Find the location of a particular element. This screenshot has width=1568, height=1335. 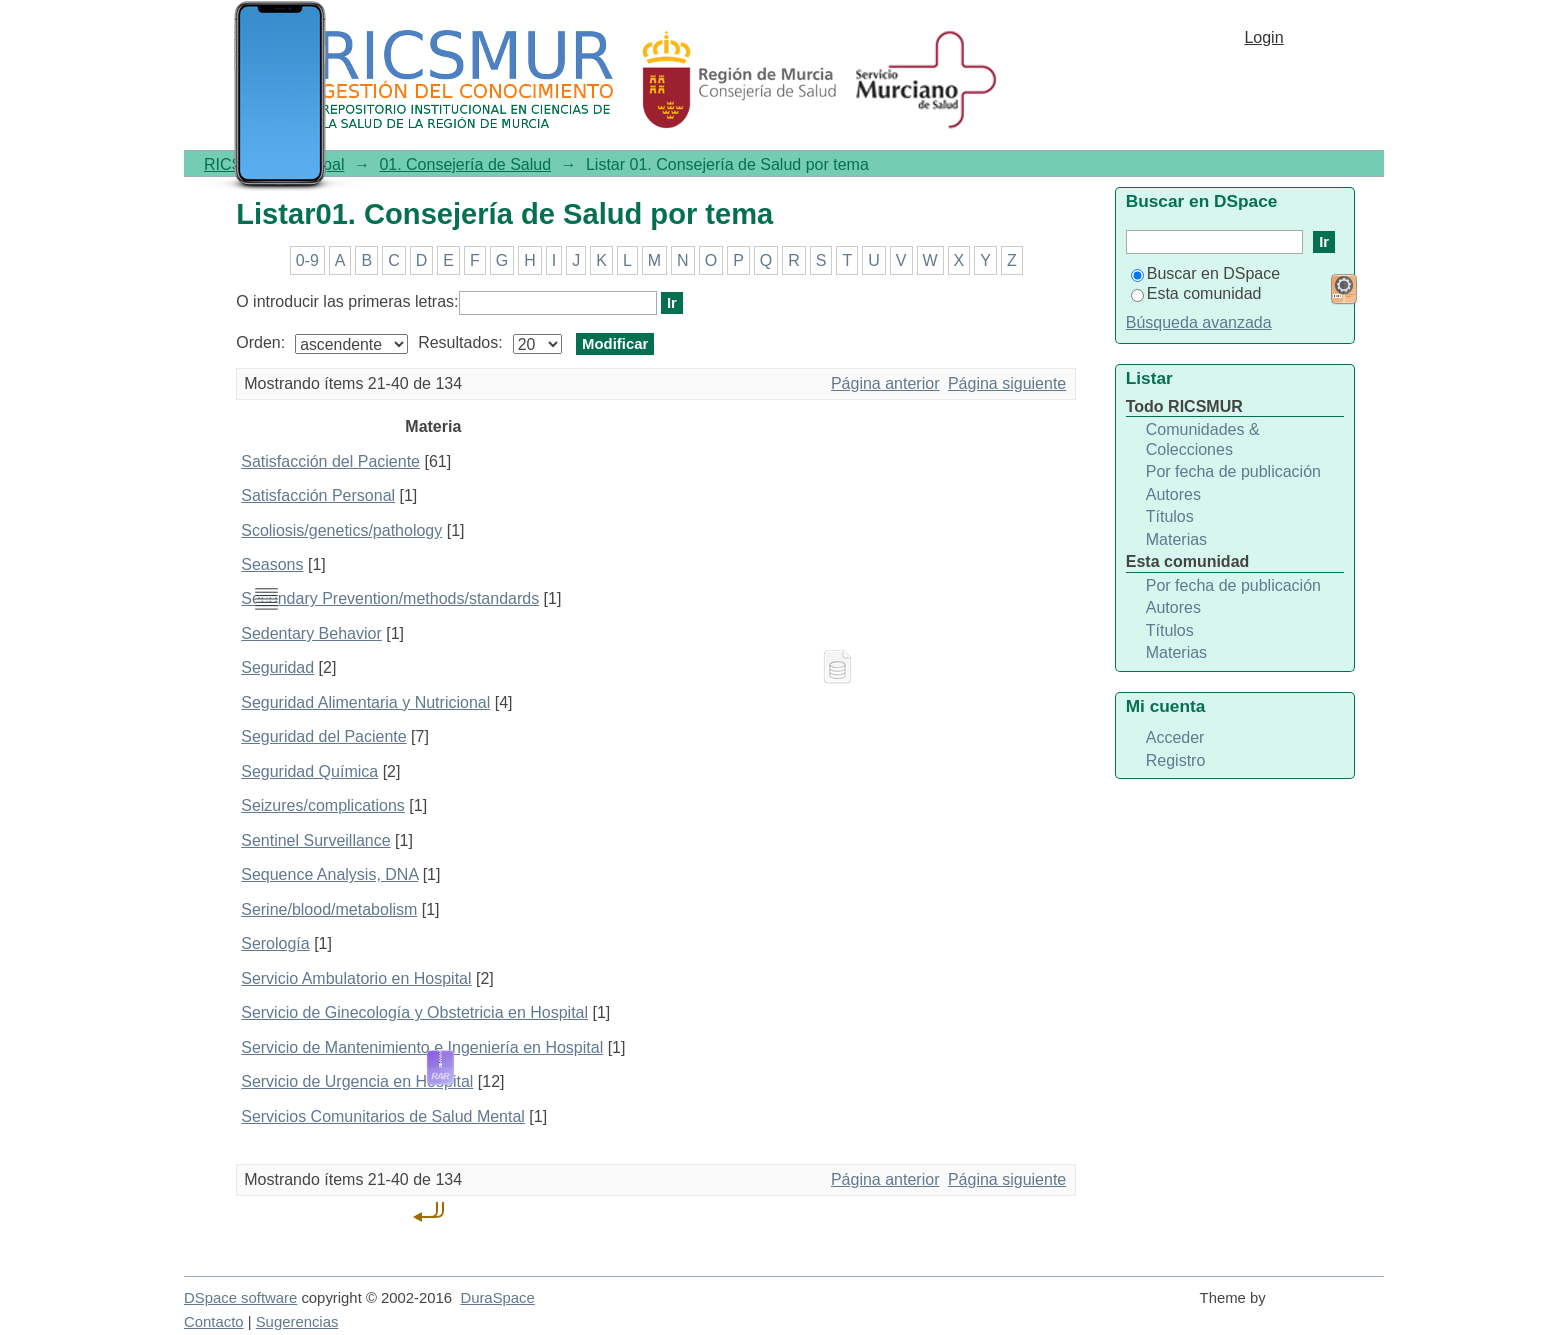

software installation or package setup in progress is located at coordinates (1344, 289).